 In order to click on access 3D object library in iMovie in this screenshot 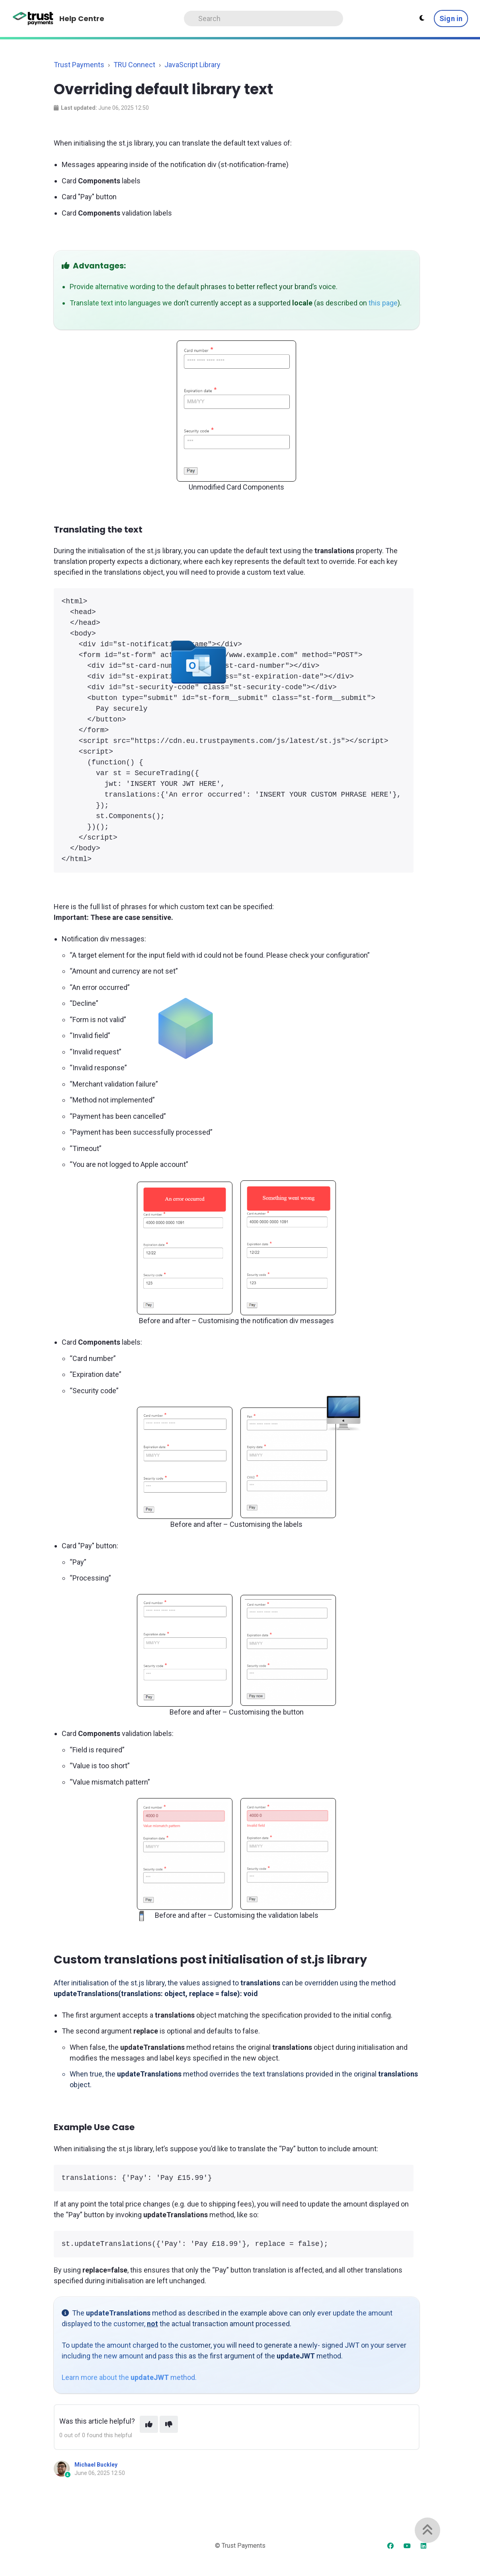, I will do `click(185, 1028)`.